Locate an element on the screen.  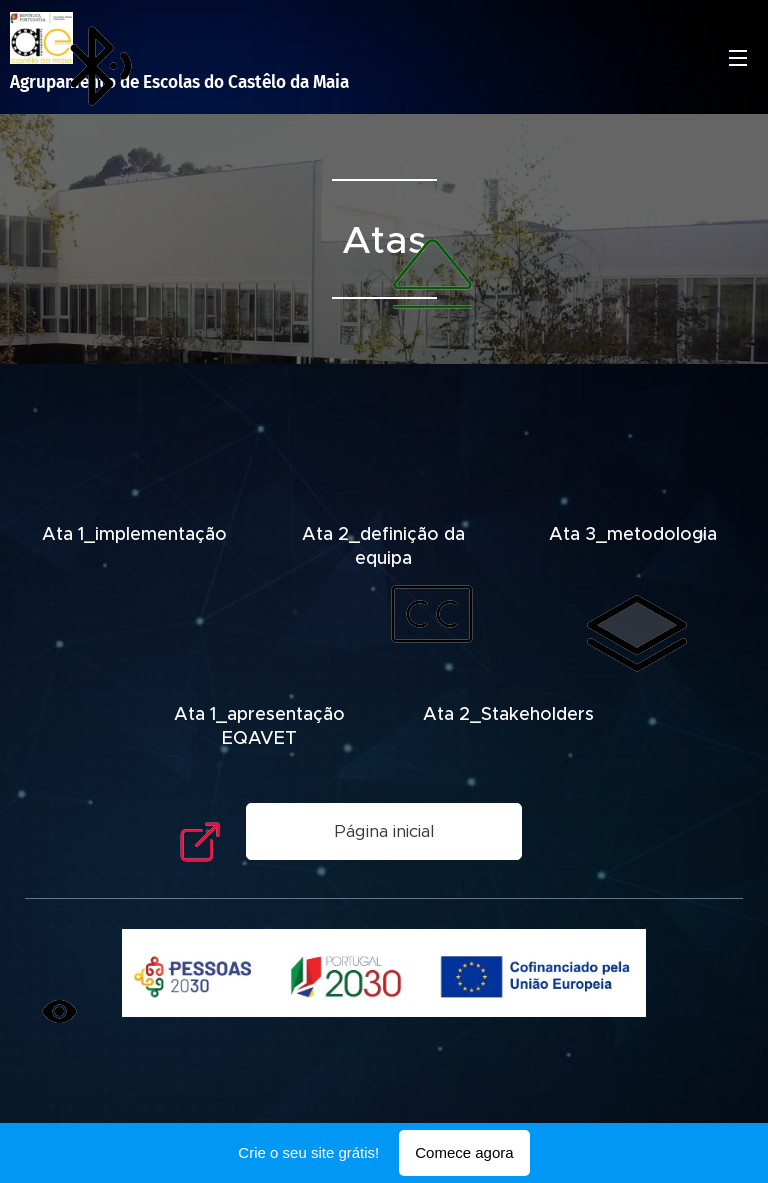
open link in new window is located at coordinates (200, 842).